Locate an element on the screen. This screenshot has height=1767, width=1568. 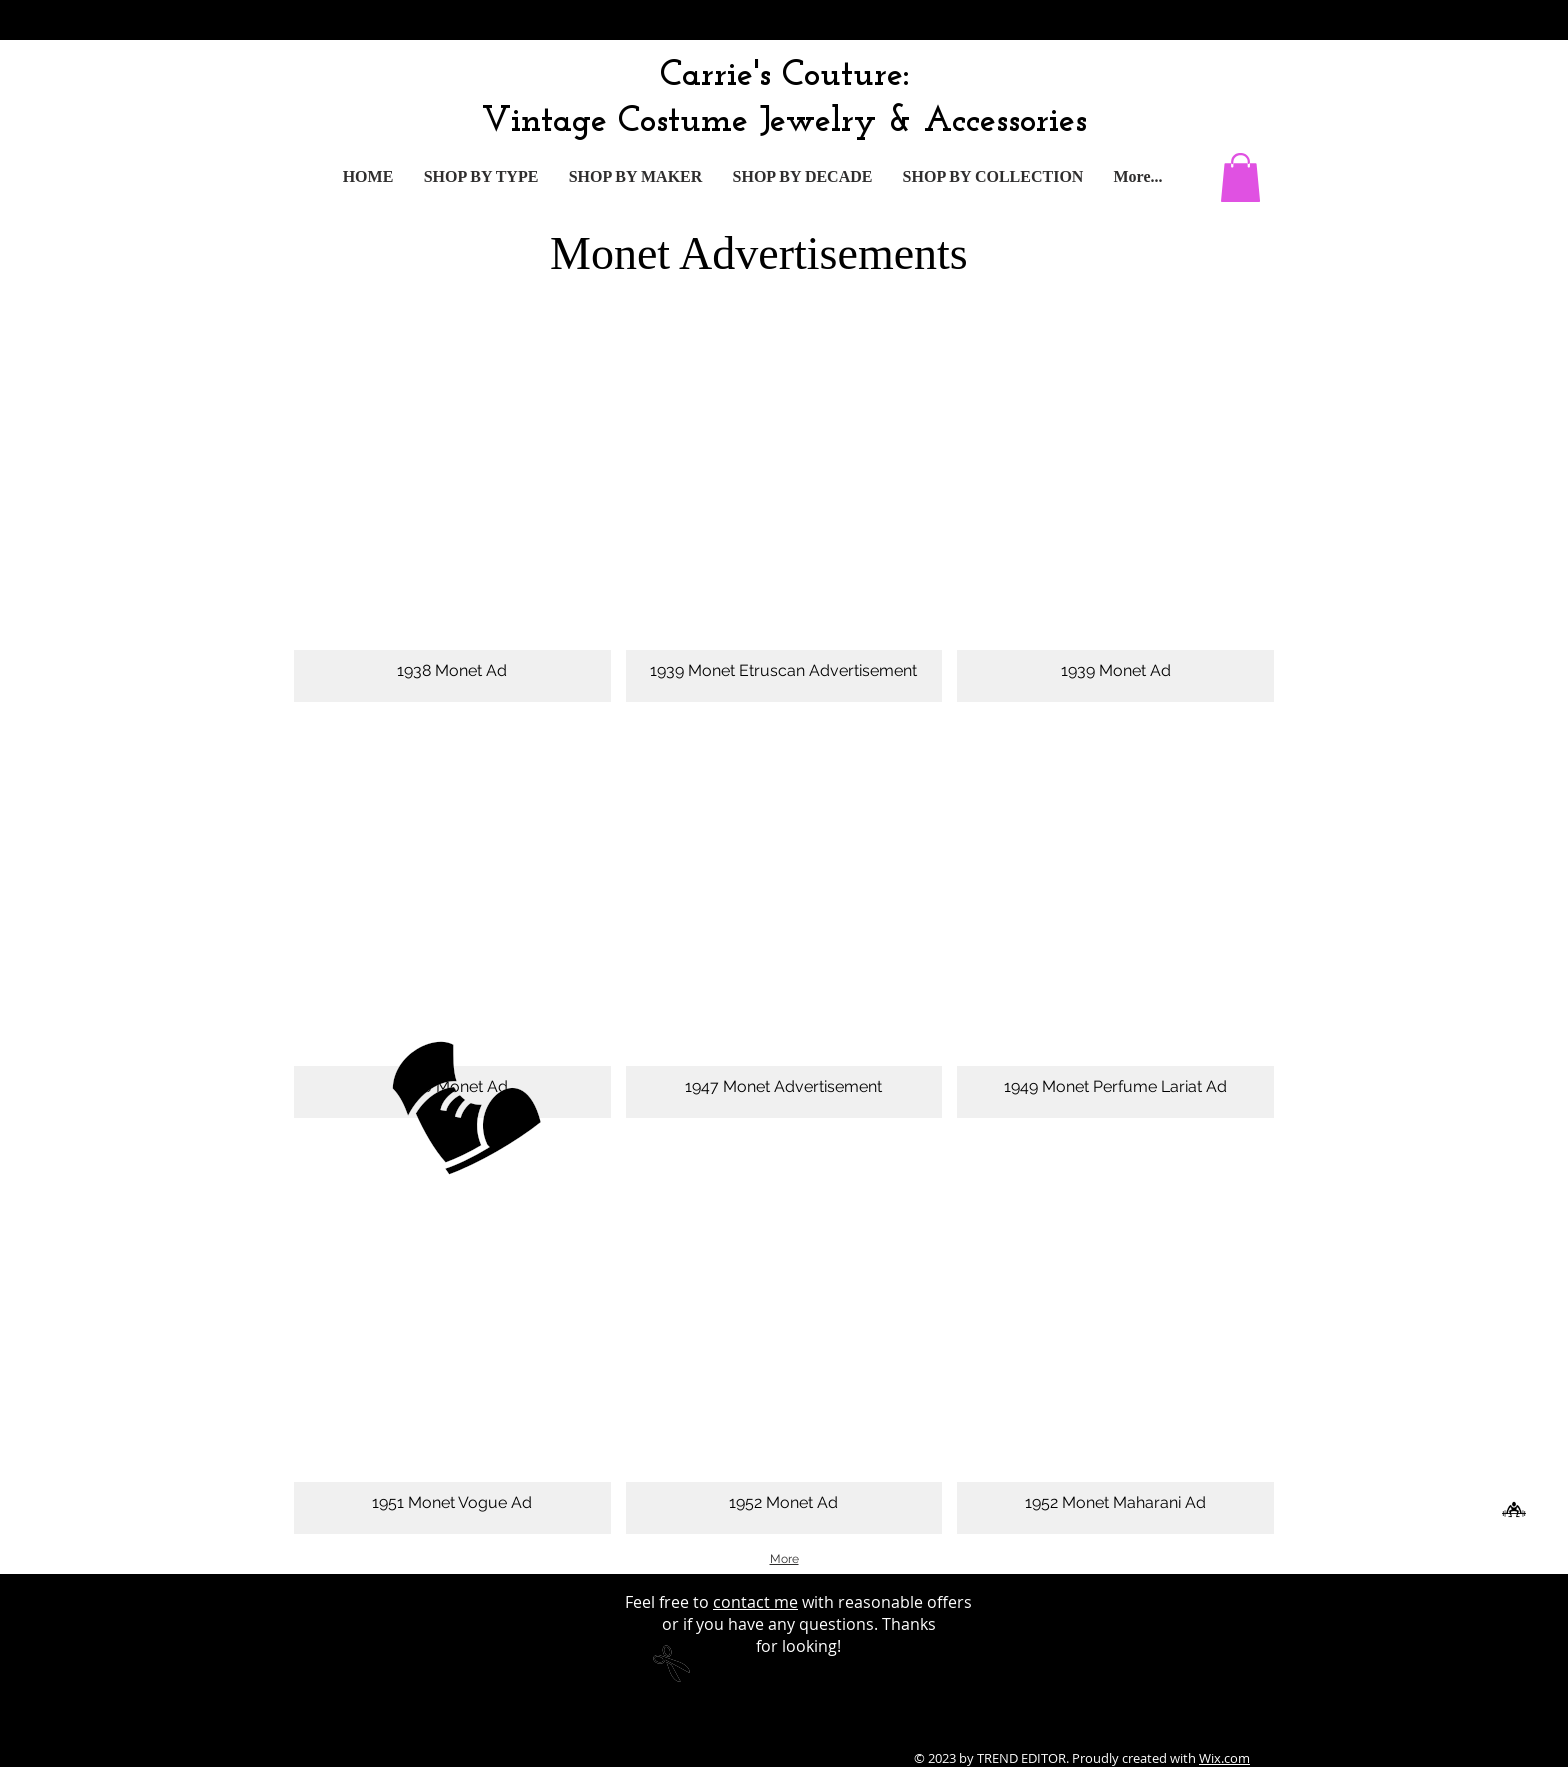
indicates walking or movement ability is located at coordinates (466, 1104).